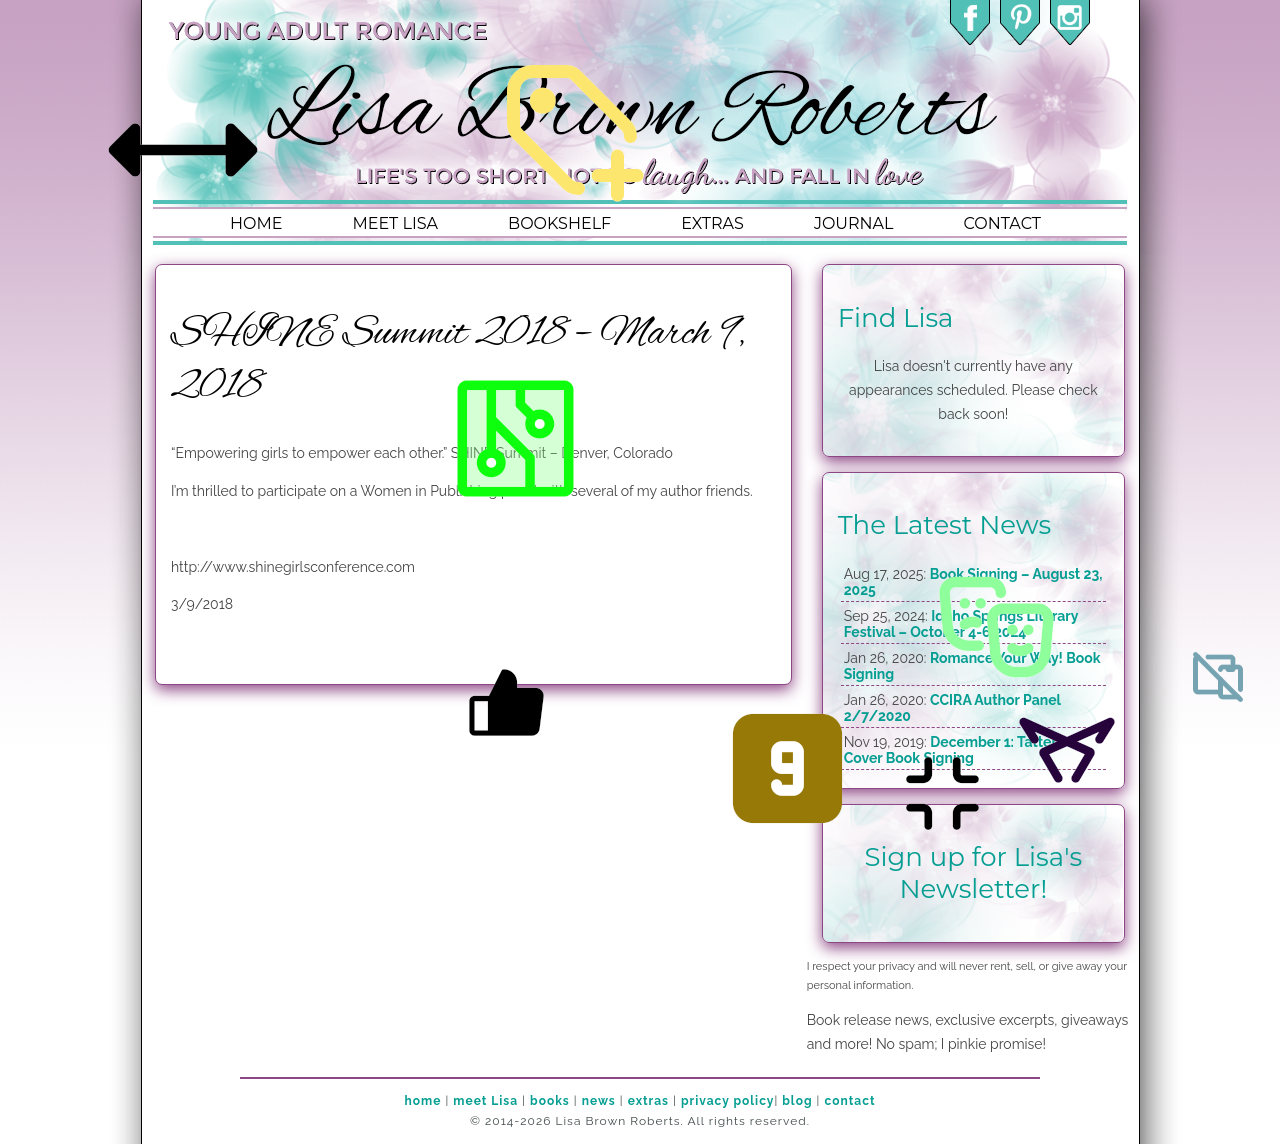 The width and height of the screenshot is (1280, 1144). What do you see at coordinates (183, 150) in the screenshot?
I see `resize element horizontally` at bounding box center [183, 150].